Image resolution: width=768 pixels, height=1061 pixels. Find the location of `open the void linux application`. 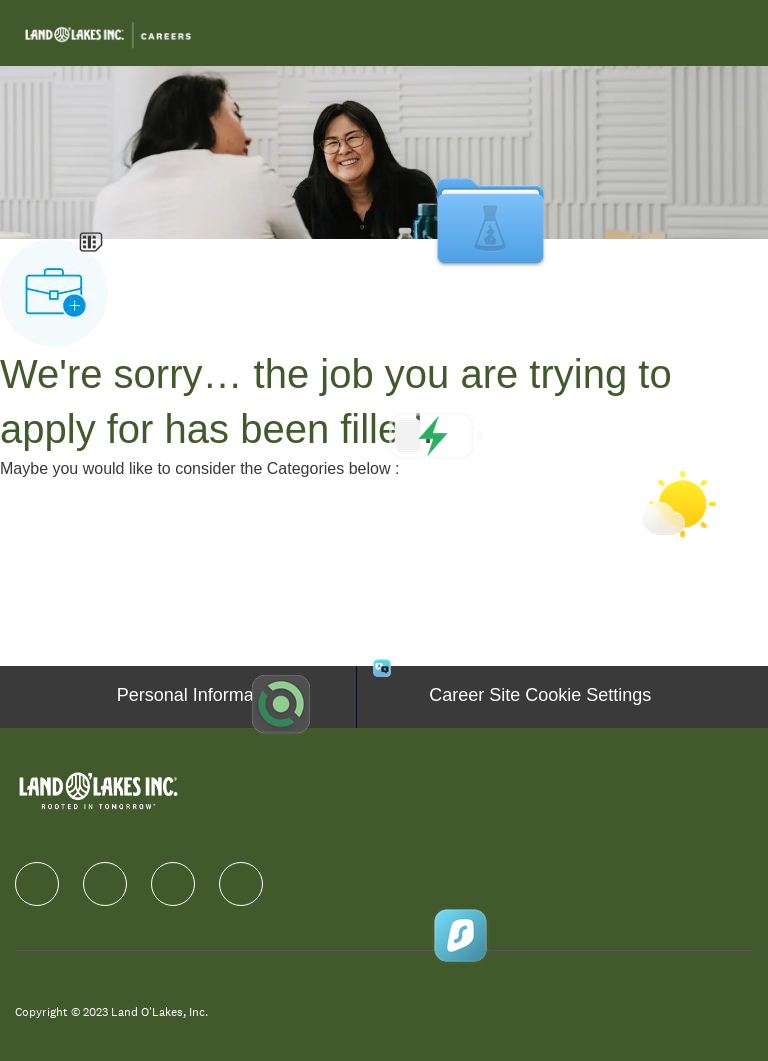

open the void linux application is located at coordinates (281, 704).